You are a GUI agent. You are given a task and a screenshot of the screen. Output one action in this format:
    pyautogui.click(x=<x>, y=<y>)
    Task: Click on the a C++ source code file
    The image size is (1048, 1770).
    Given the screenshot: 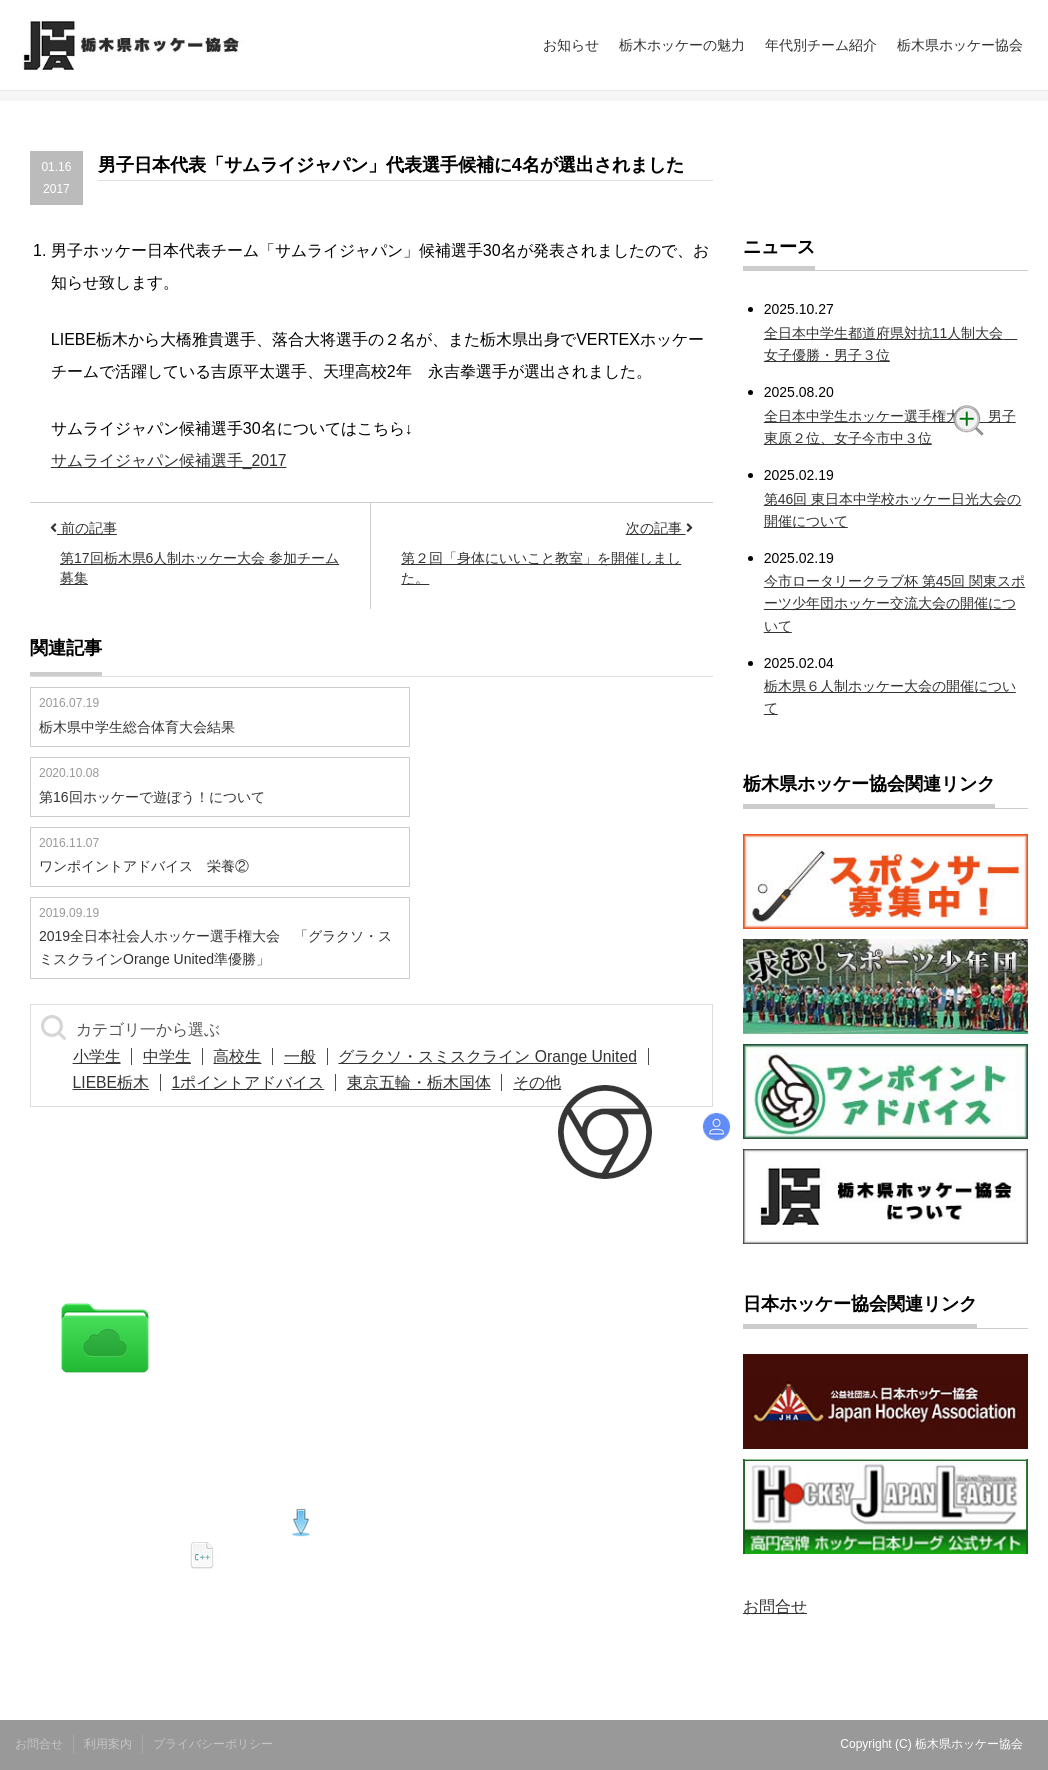 What is the action you would take?
    pyautogui.click(x=202, y=1555)
    